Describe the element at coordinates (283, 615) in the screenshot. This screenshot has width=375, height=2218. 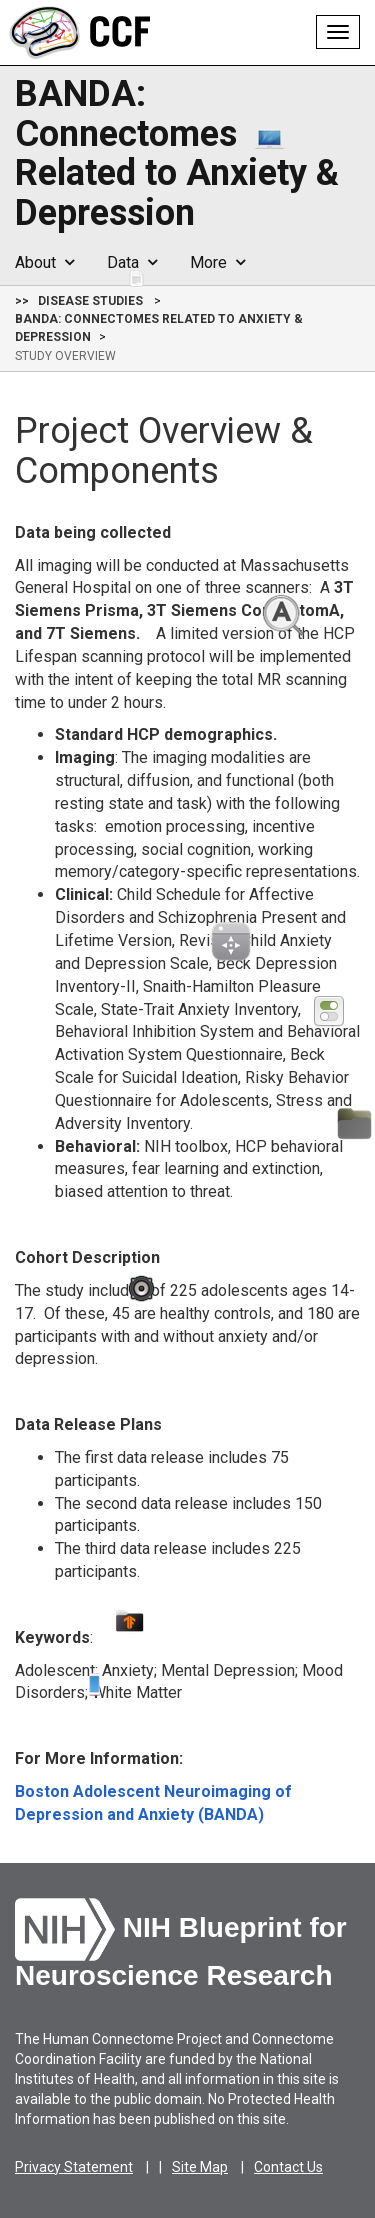
I see `search within the current project` at that location.